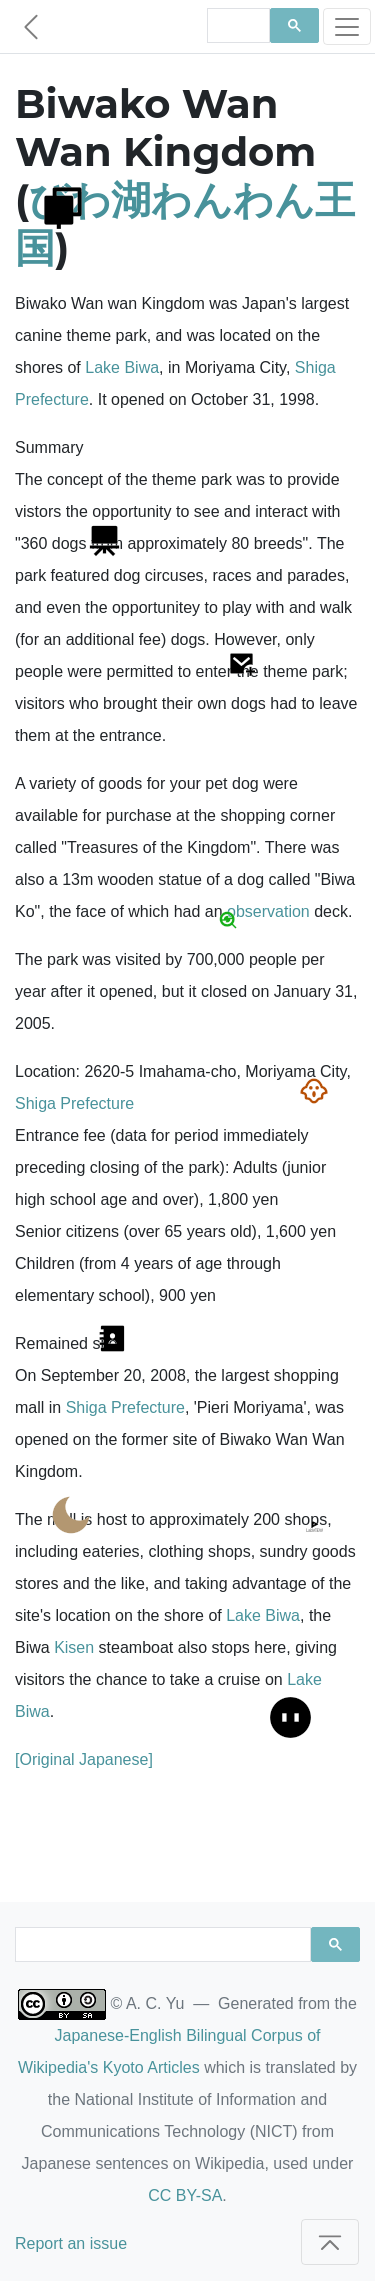 Image resolution: width=375 pixels, height=2281 pixels. Describe the element at coordinates (63, 206) in the screenshot. I see `AED electrode pads for defibrillator device` at that location.